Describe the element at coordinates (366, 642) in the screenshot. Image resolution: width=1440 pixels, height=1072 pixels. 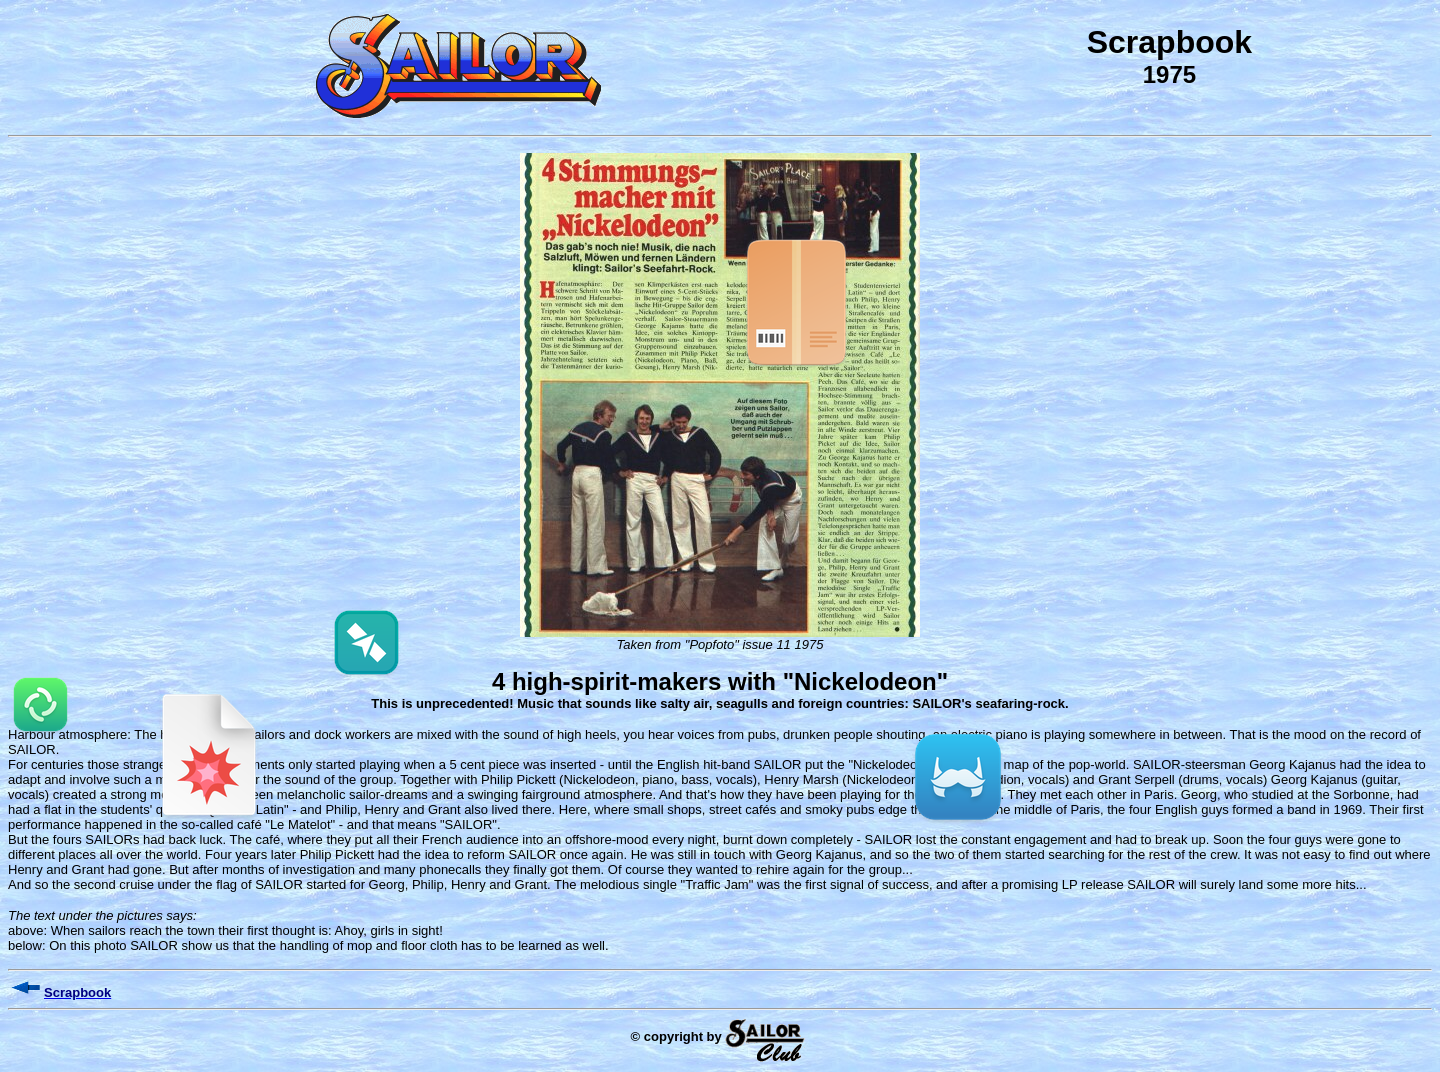
I see `launch gpredict satellite tracking application` at that location.